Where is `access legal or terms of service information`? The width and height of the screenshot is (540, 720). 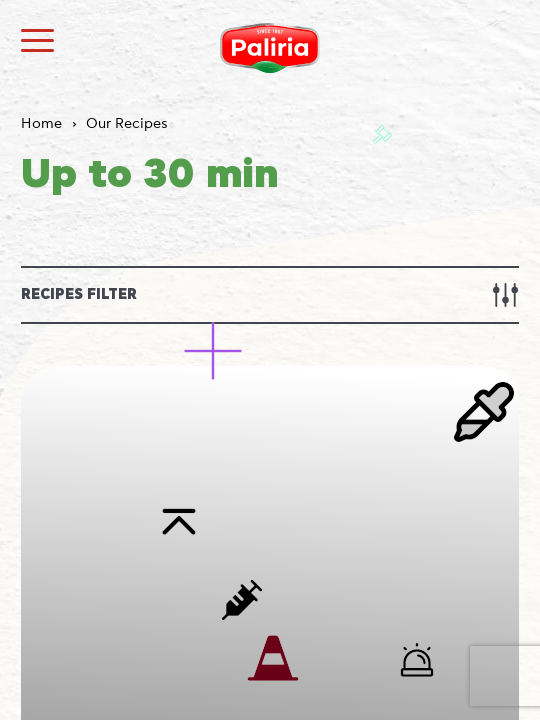 access legal or terms of service information is located at coordinates (382, 135).